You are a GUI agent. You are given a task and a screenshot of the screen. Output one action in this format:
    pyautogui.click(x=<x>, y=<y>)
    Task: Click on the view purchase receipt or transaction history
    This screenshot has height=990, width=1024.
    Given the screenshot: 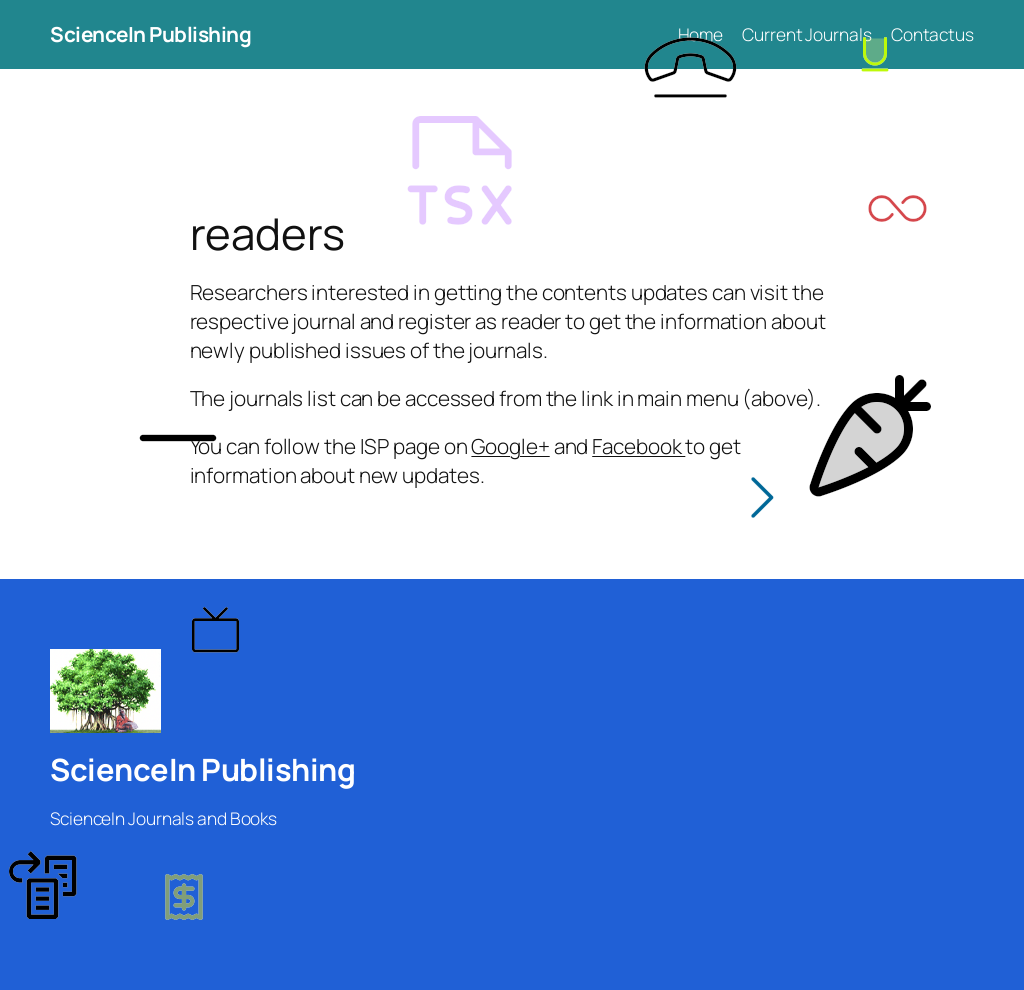 What is the action you would take?
    pyautogui.click(x=184, y=897)
    